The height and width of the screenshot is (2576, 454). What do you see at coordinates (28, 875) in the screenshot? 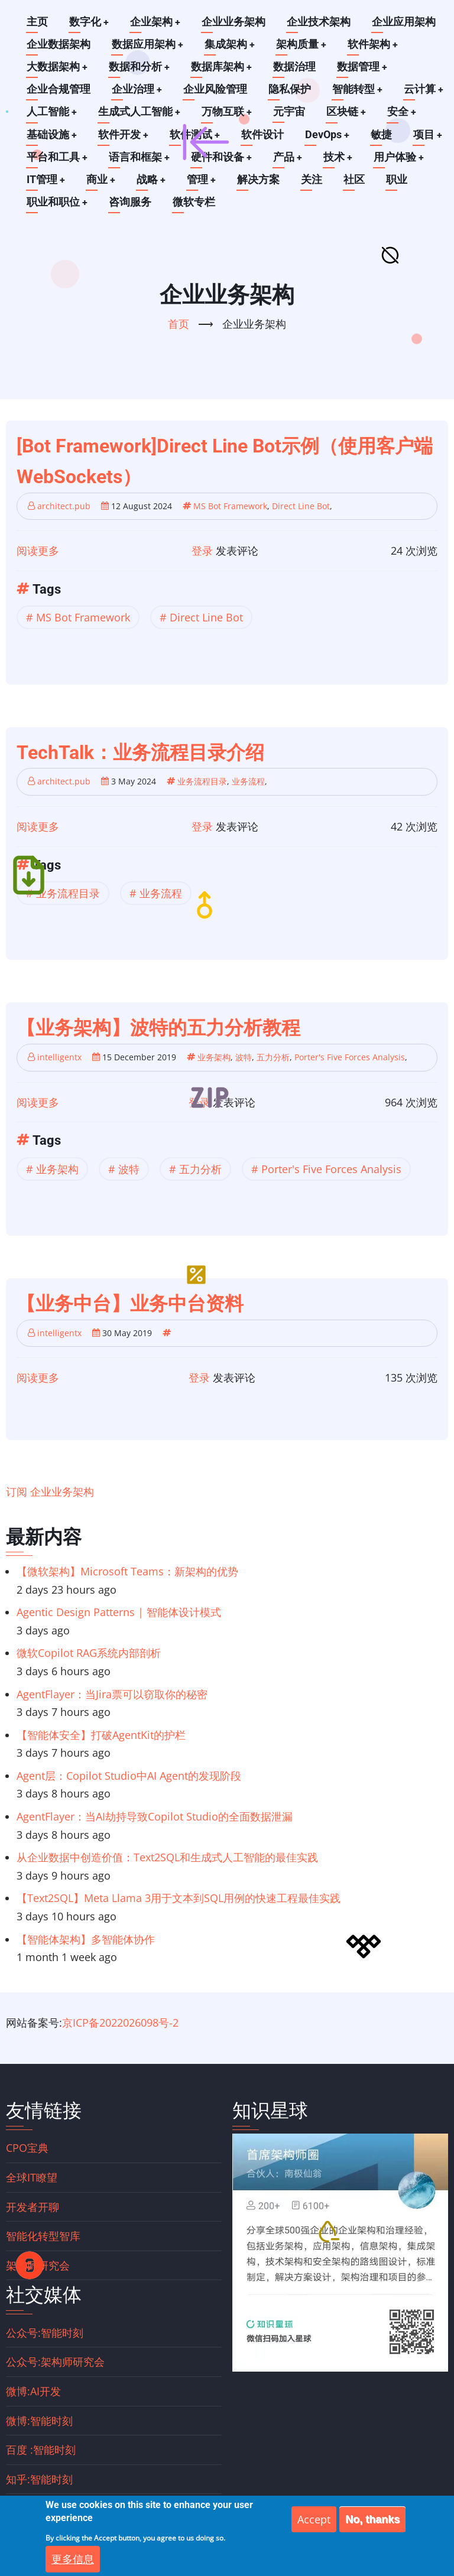
I see `download a file to your device` at bounding box center [28, 875].